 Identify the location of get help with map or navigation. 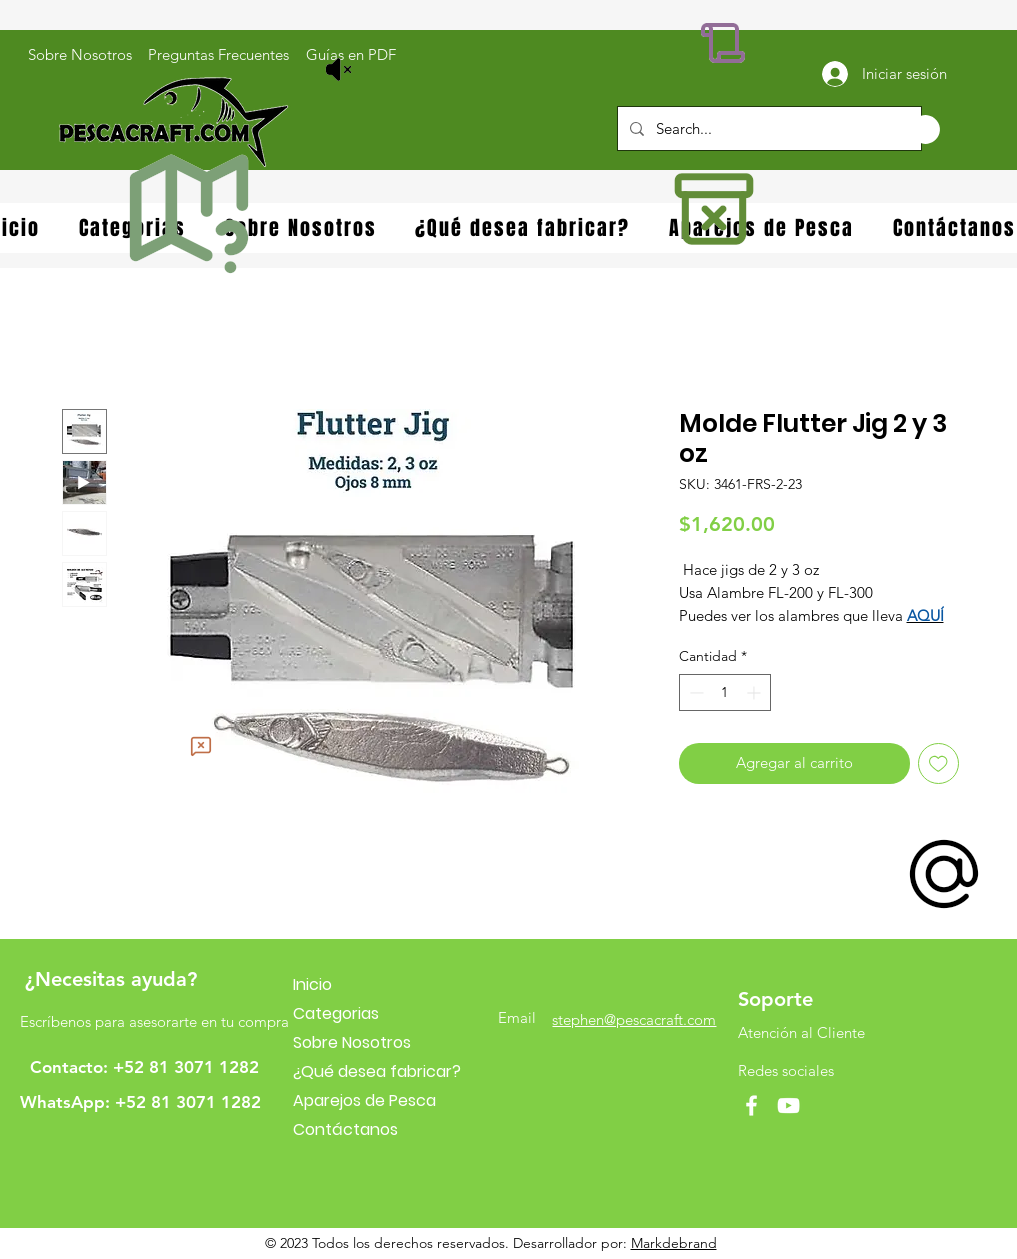
(189, 208).